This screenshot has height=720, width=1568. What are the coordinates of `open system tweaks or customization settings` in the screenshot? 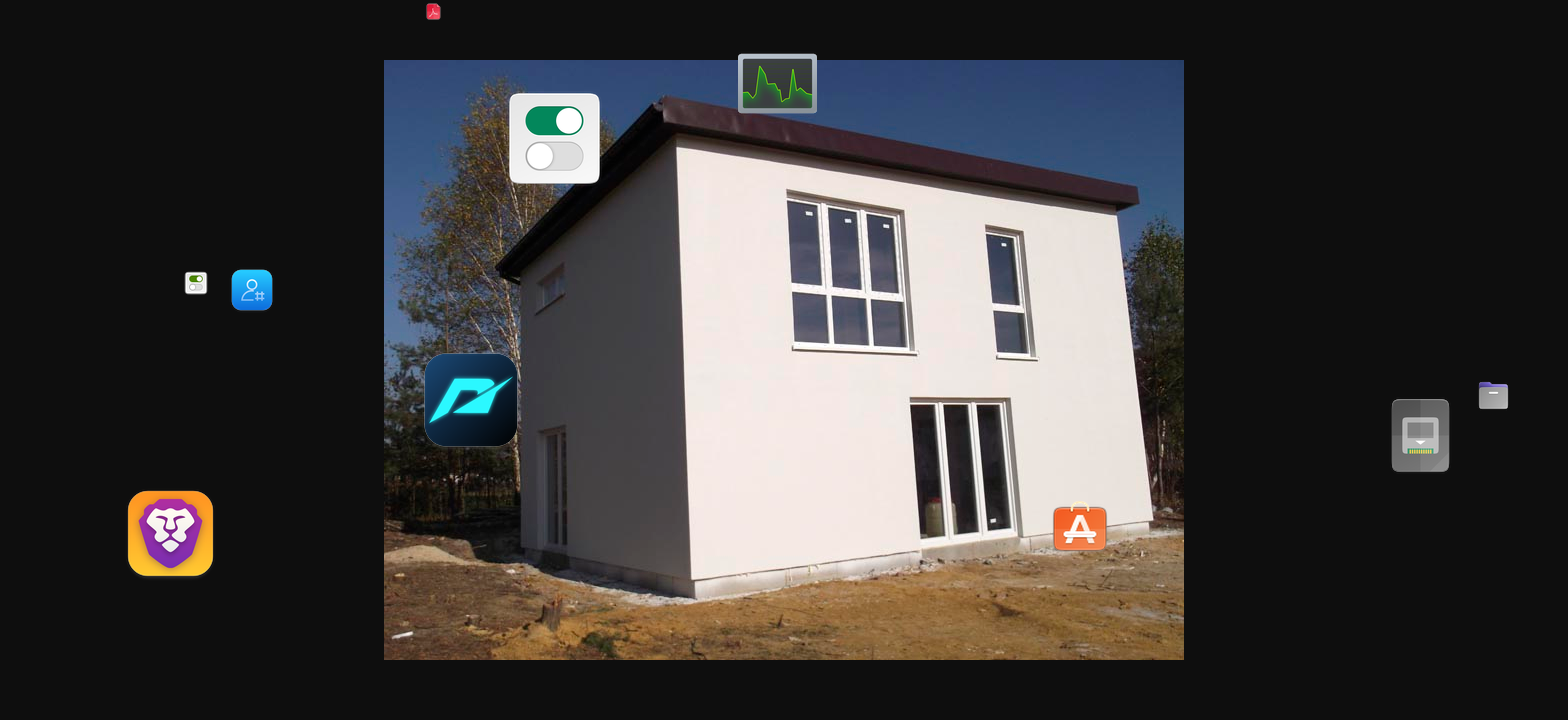 It's located at (554, 138).